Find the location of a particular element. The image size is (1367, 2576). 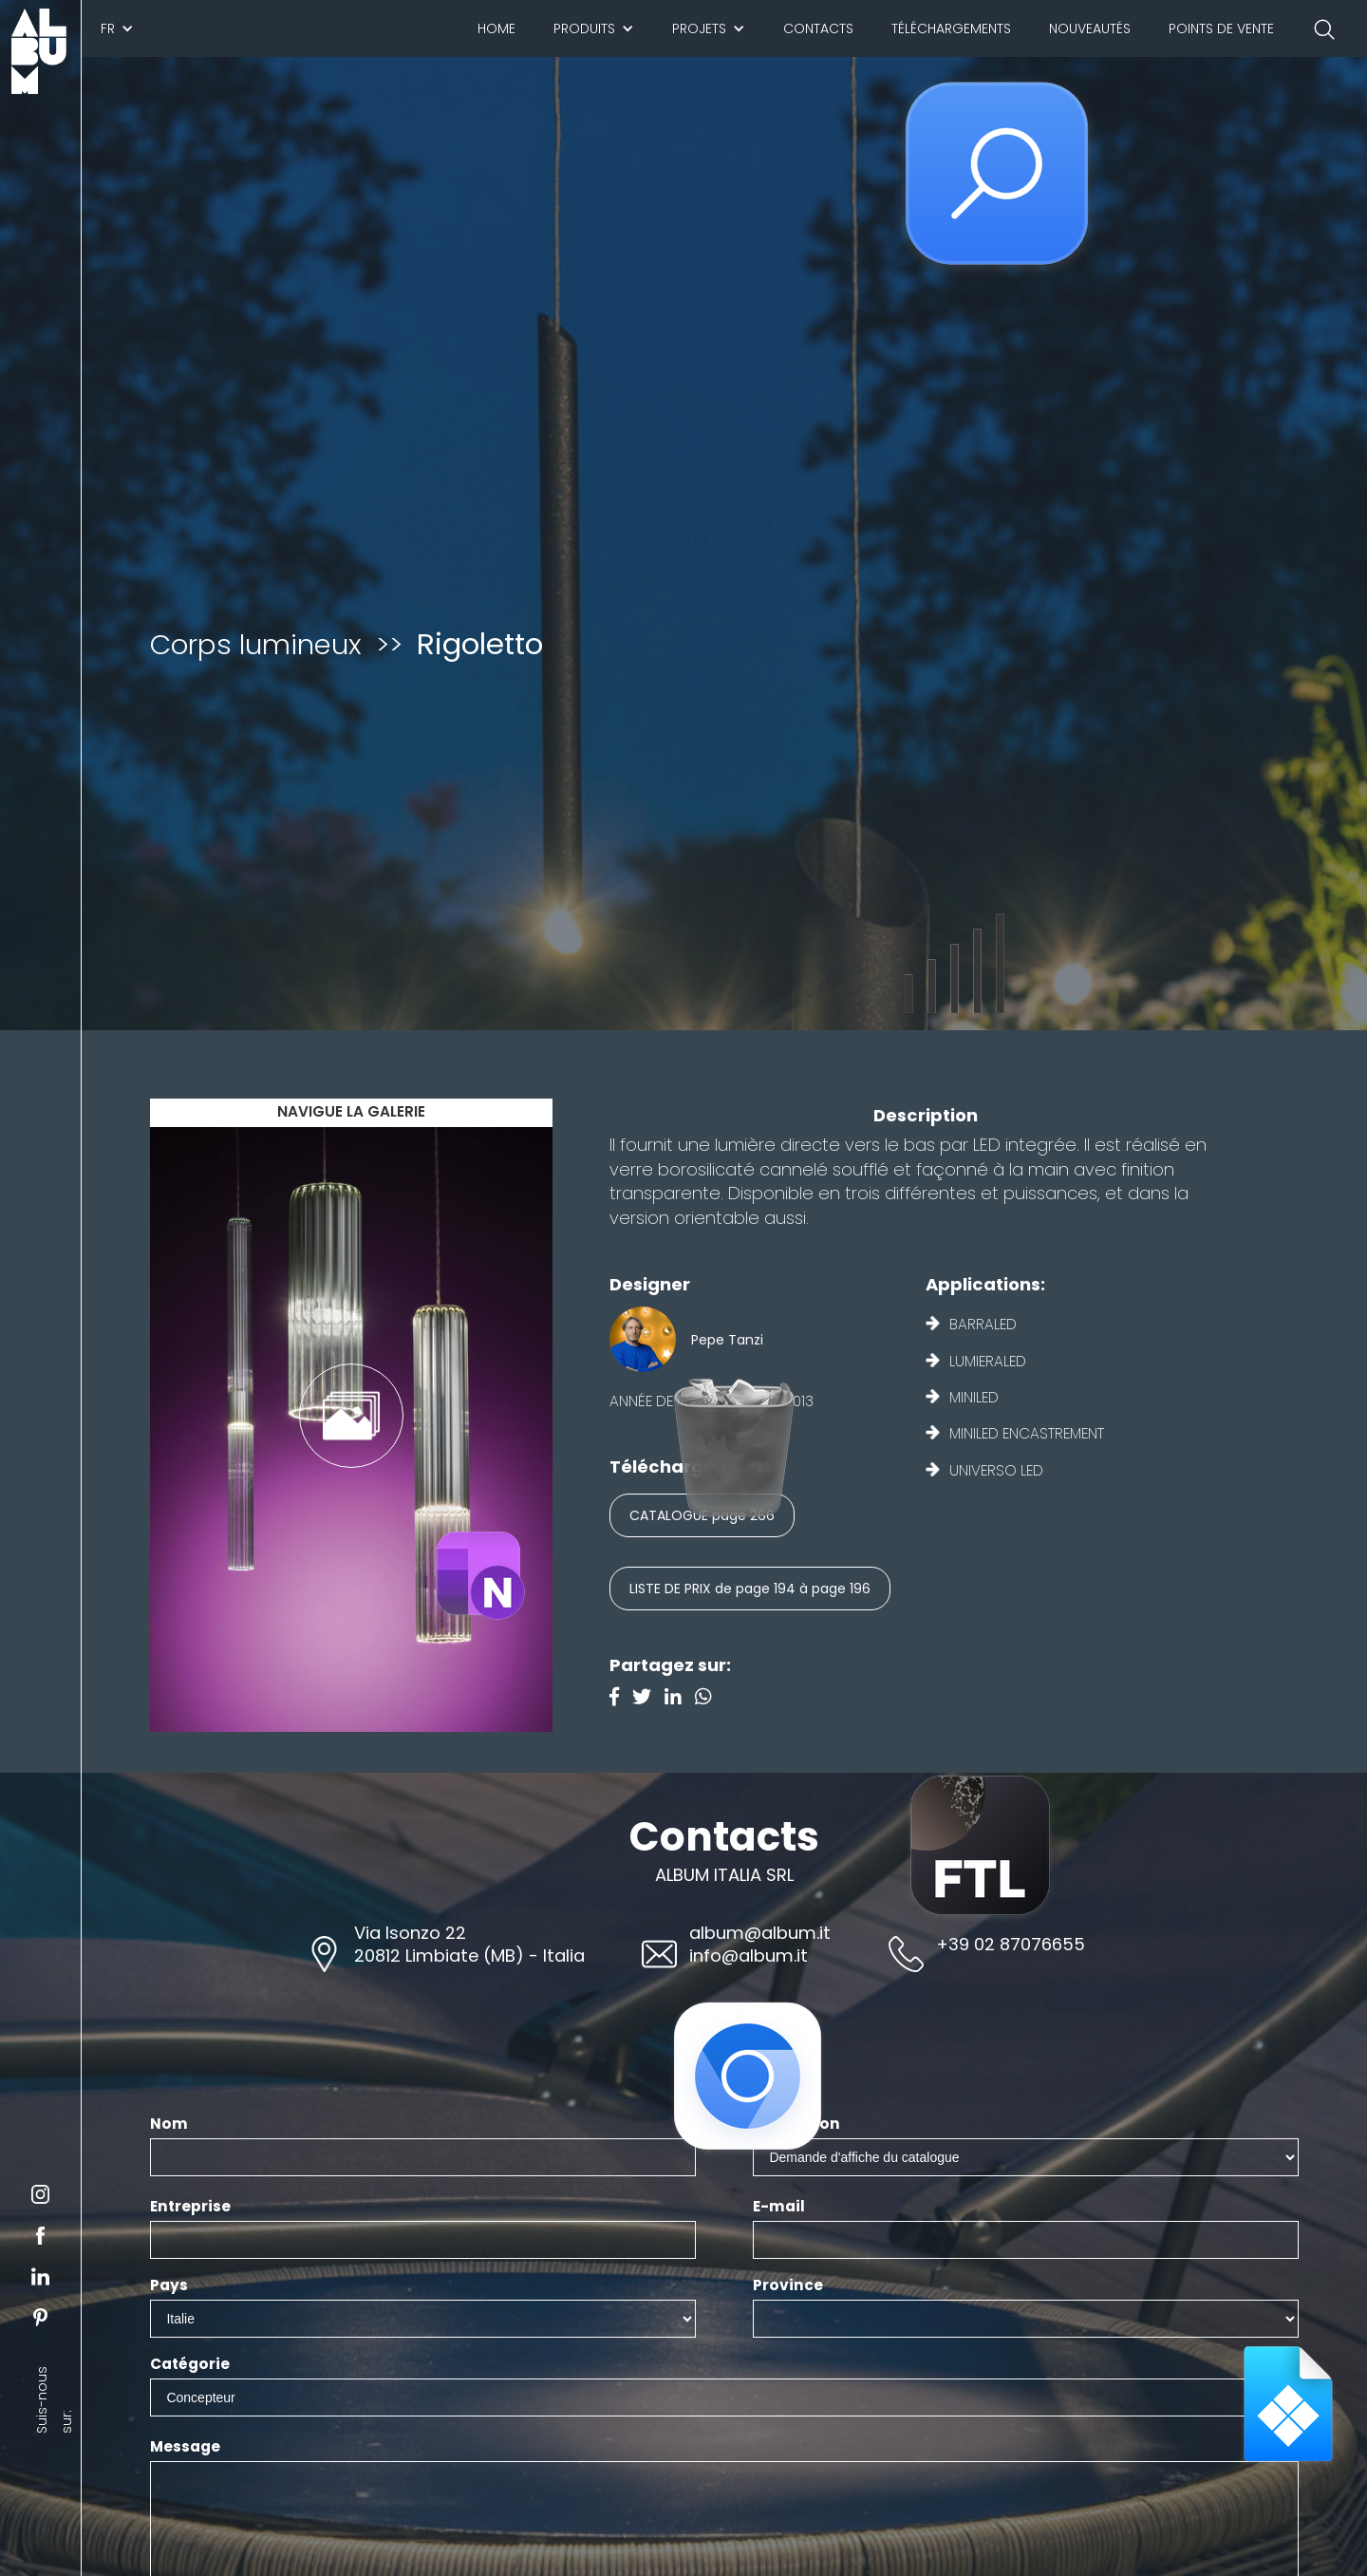

launch FTL: Faster Than Light game is located at coordinates (980, 1845).